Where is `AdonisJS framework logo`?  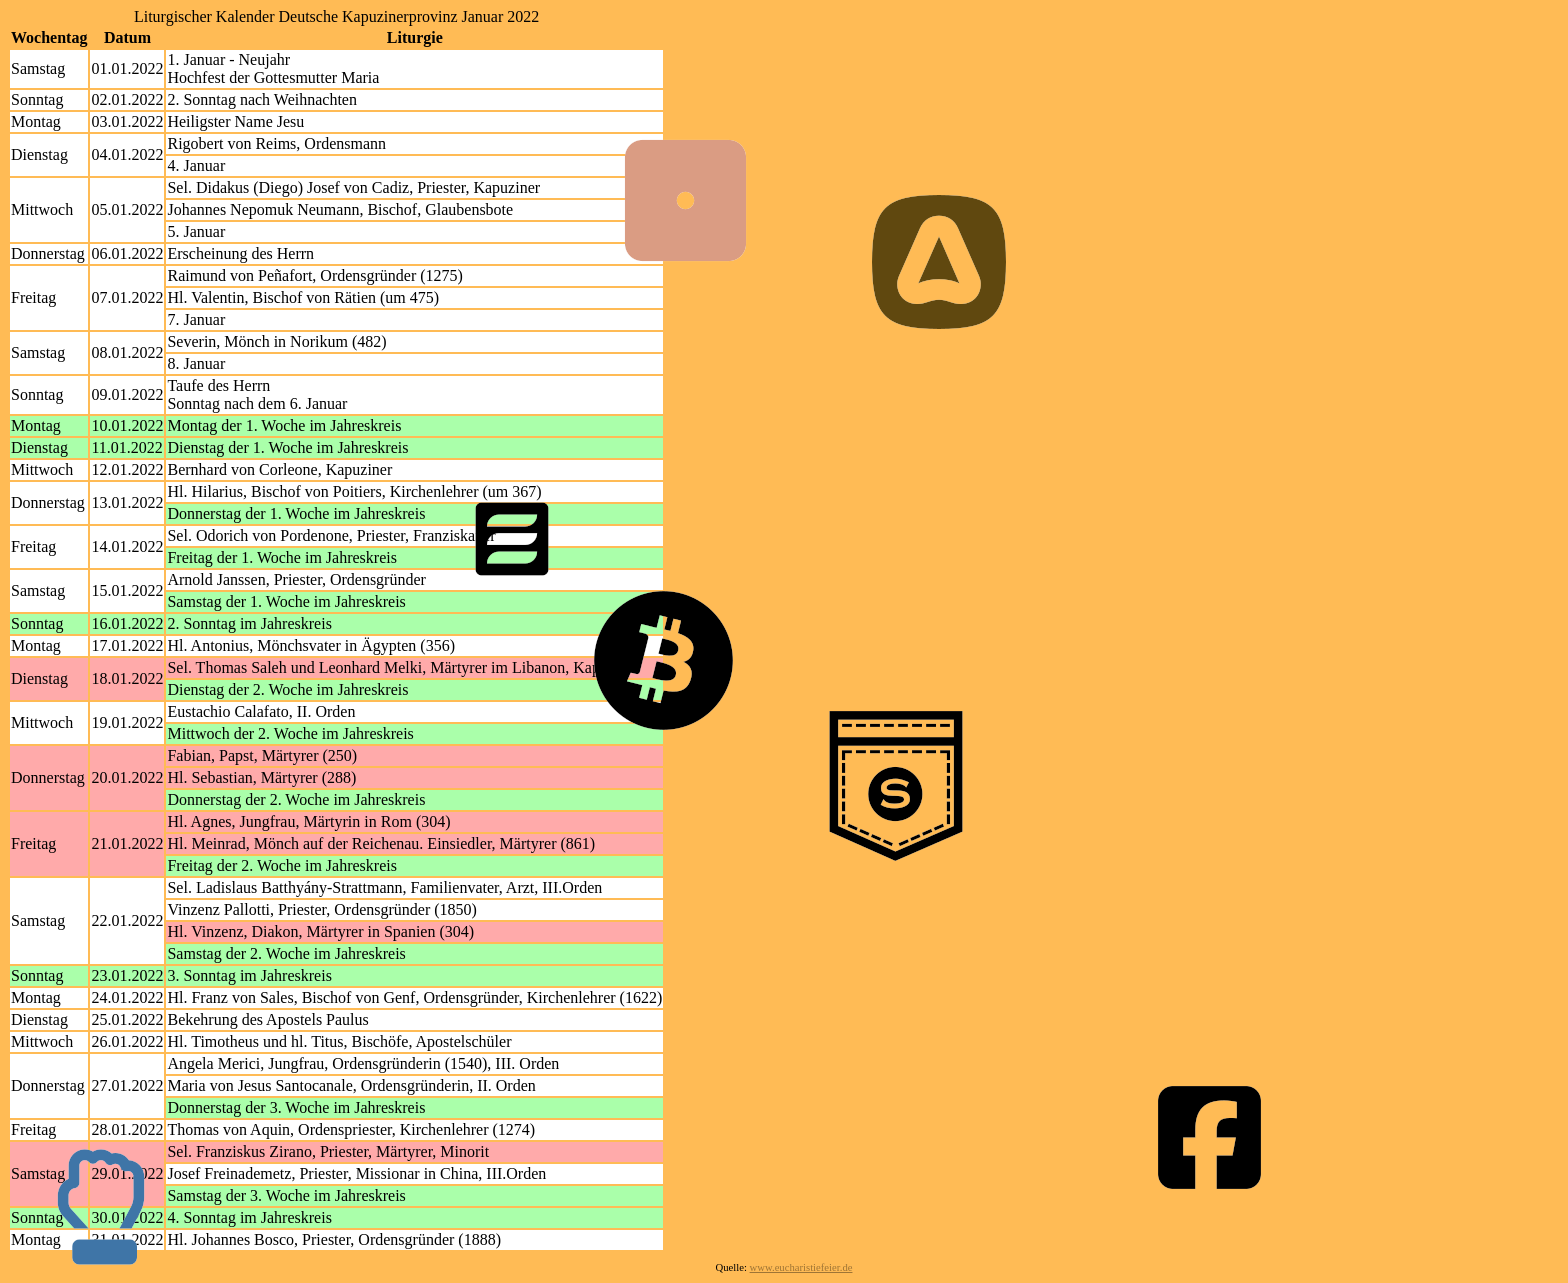
AdonisJS framework logo is located at coordinates (939, 262).